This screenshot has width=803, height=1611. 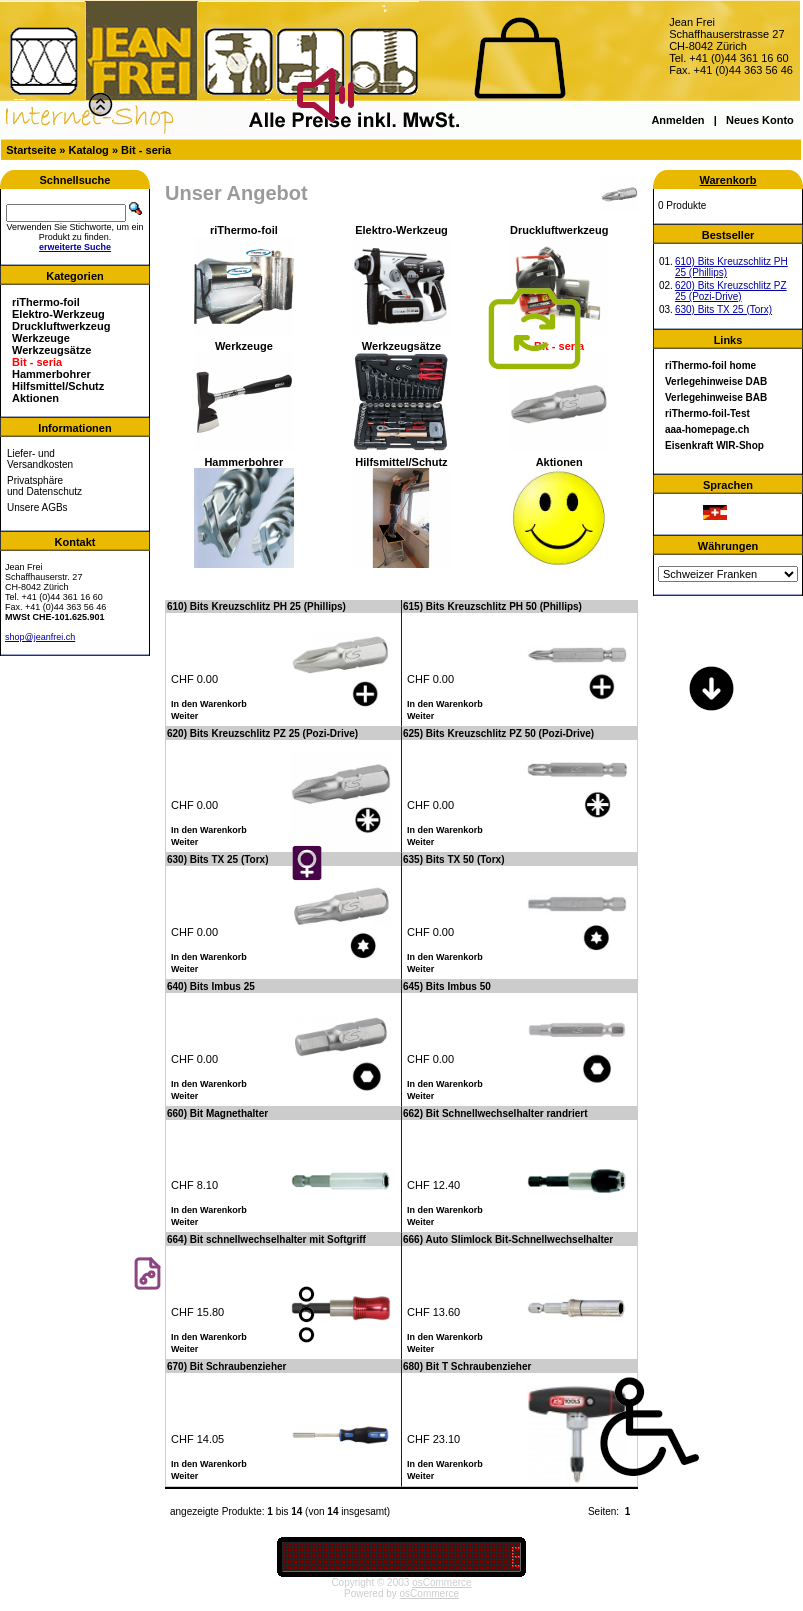 What do you see at coordinates (324, 95) in the screenshot?
I see `increase or maximize volume` at bounding box center [324, 95].